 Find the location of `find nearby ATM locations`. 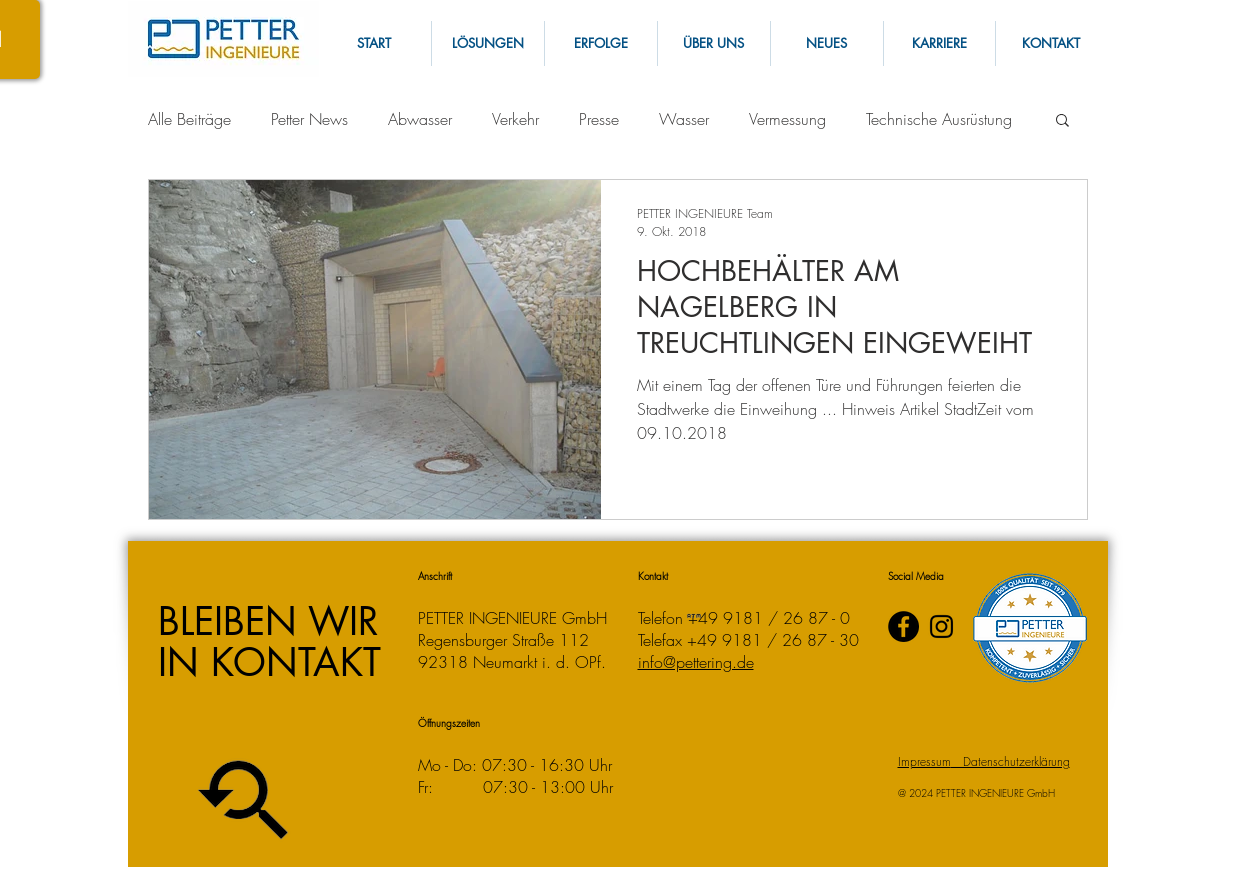

find nearby ATM locations is located at coordinates (694, 616).